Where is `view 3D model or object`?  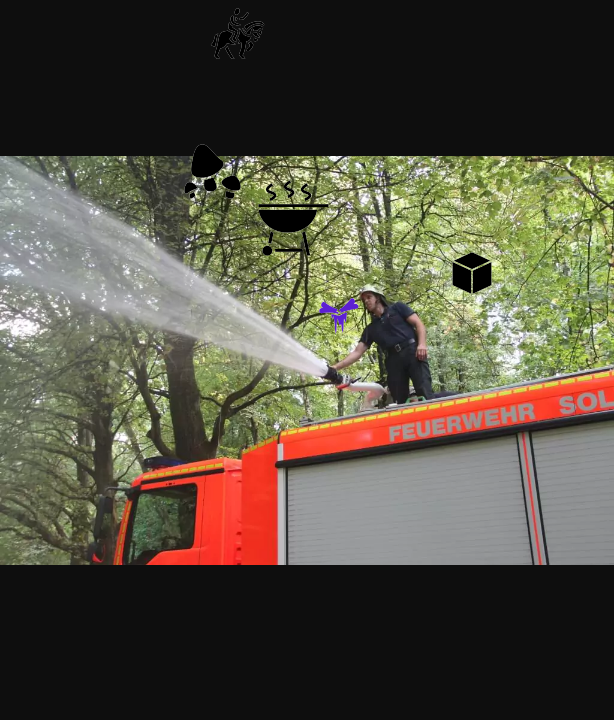
view 3D model or object is located at coordinates (472, 273).